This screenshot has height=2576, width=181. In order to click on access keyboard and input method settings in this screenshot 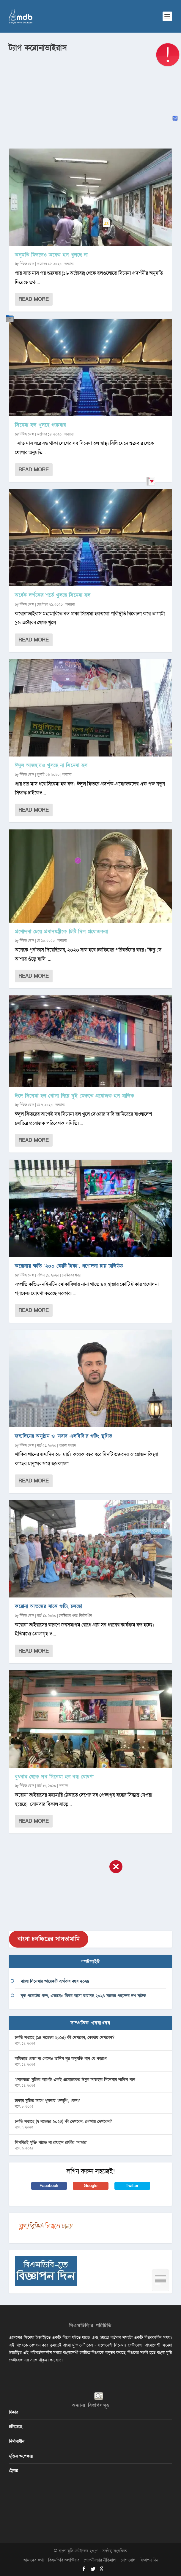, I will do `click(175, 118)`.